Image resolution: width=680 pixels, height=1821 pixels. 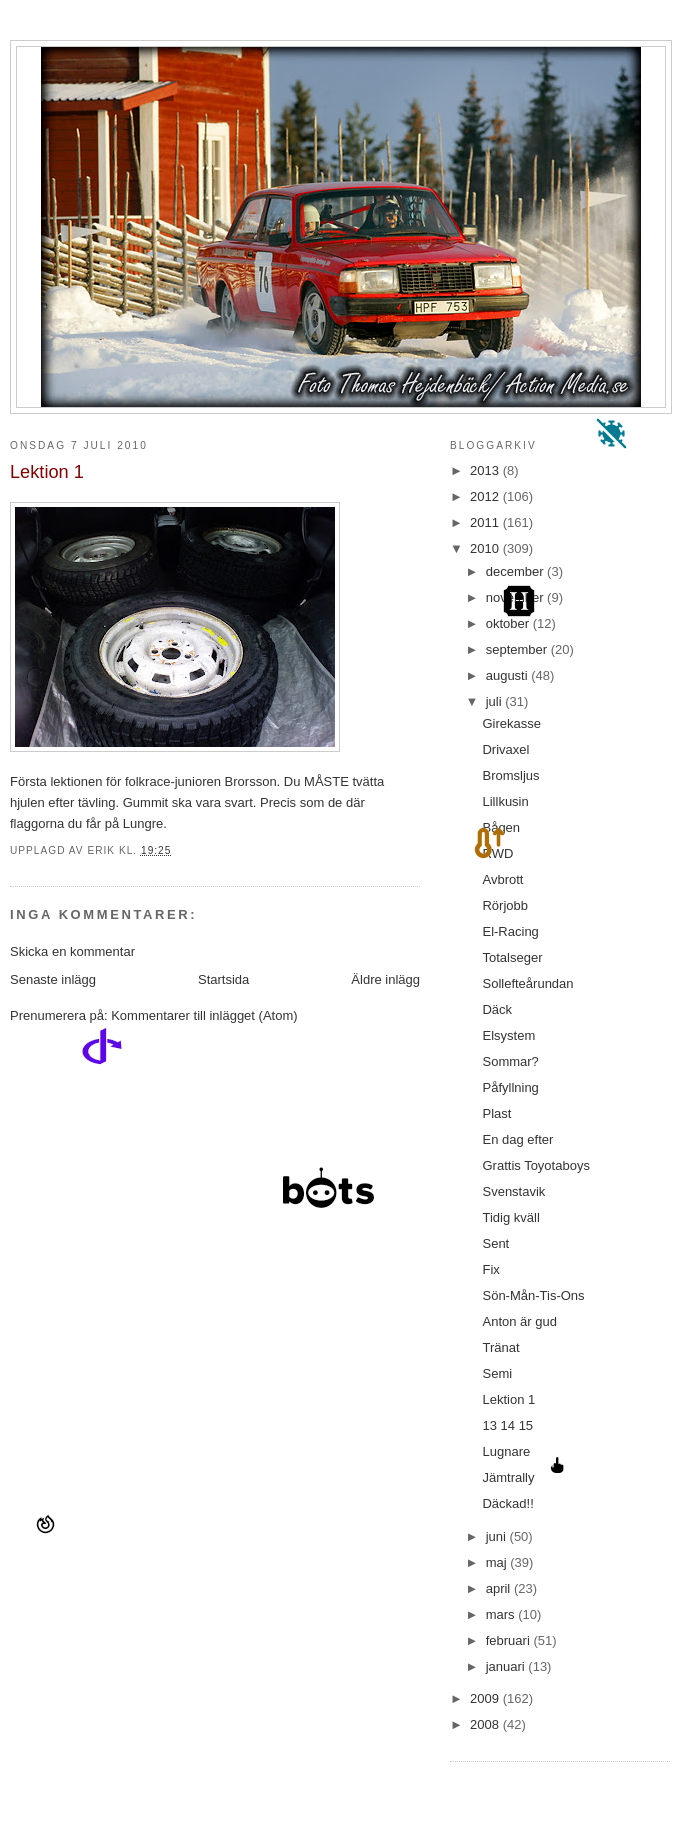 I want to click on hire a helper logo, so click(x=519, y=601).